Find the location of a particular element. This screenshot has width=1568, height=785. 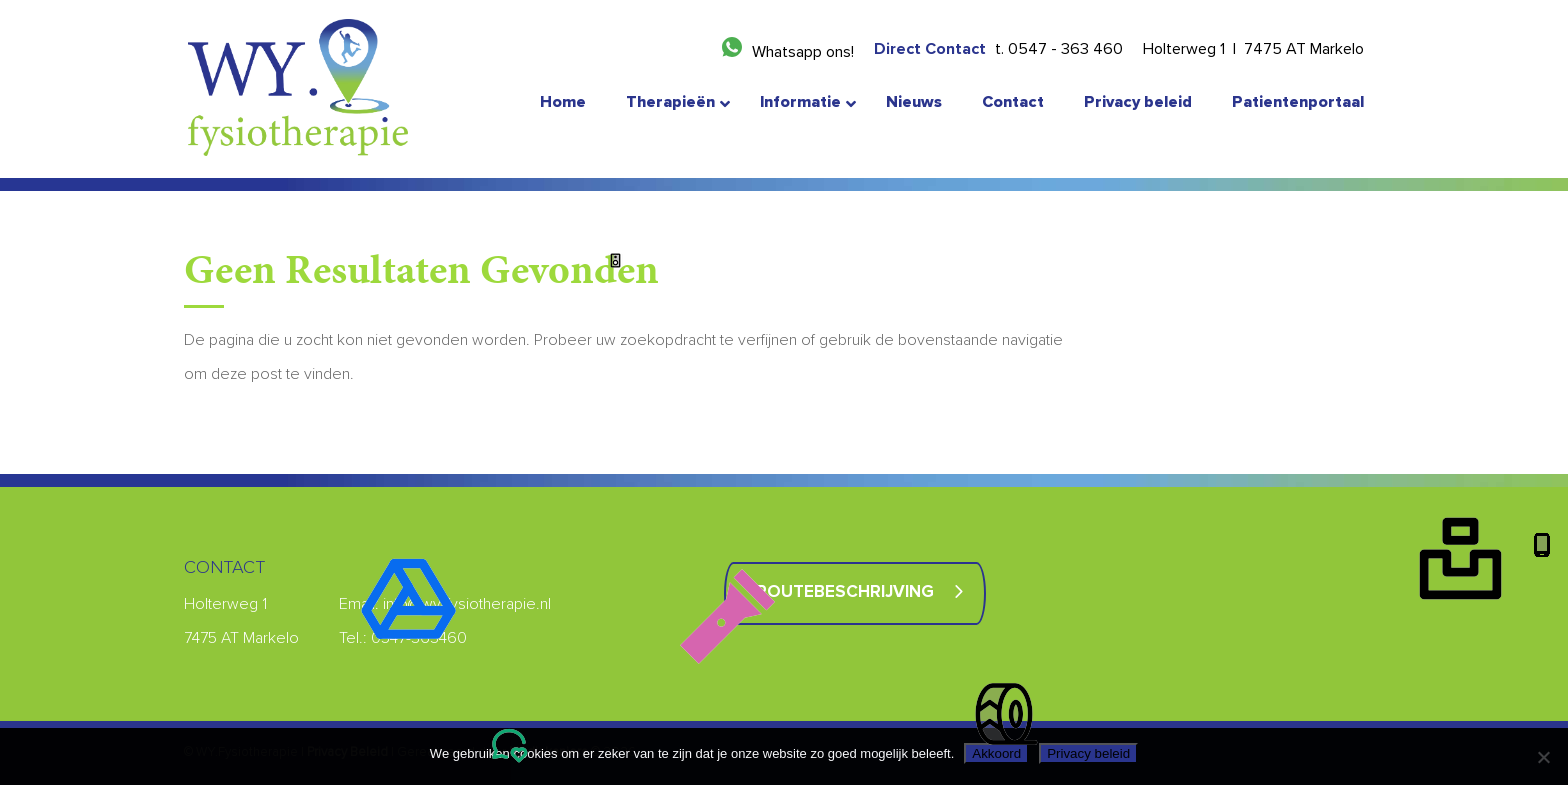

adjust speaker or audio output settings is located at coordinates (615, 260).